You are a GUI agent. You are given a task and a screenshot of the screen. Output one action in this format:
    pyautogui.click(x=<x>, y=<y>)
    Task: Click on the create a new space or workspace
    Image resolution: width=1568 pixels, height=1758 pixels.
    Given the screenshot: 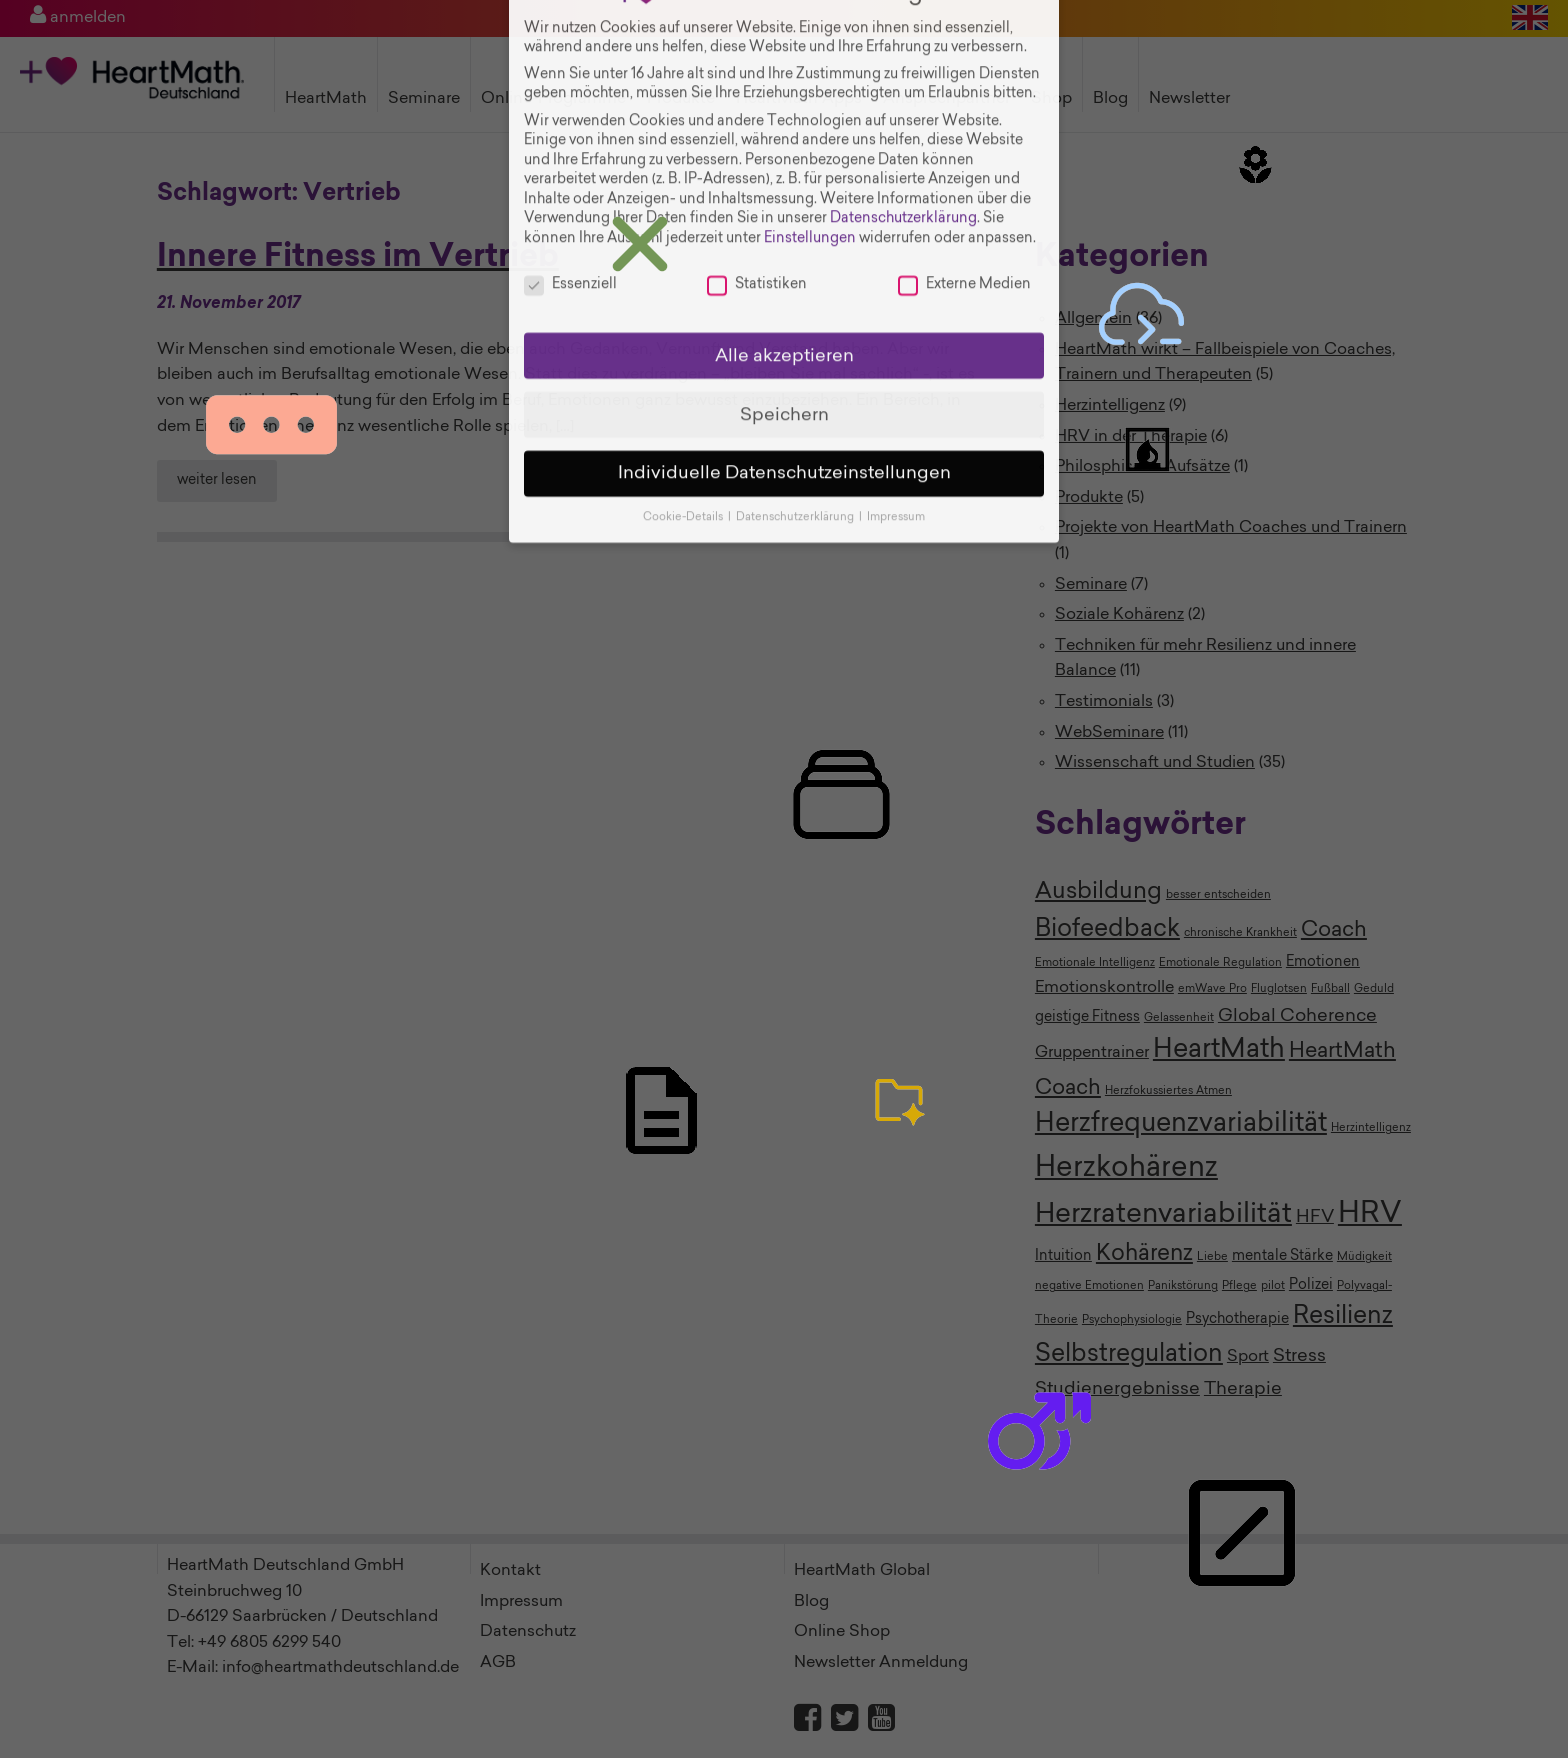 What is the action you would take?
    pyautogui.click(x=899, y=1100)
    